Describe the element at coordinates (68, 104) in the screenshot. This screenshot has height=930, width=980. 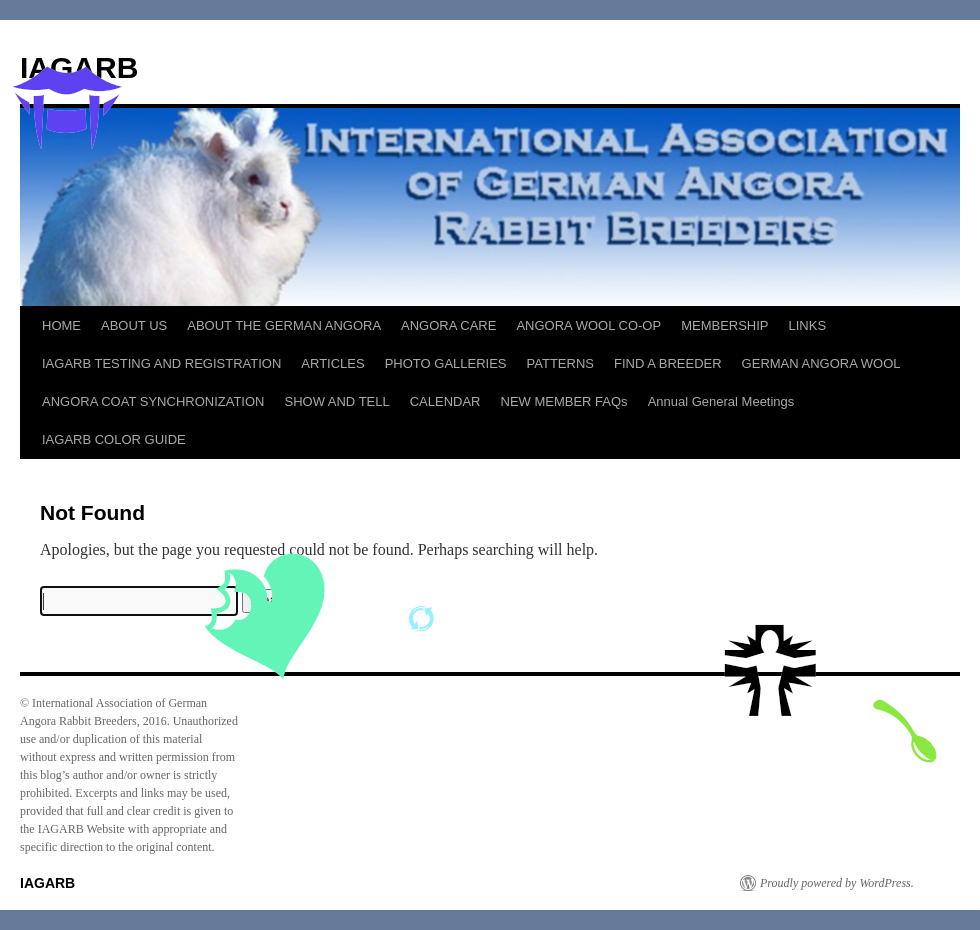
I see `vampire or monster character selection` at that location.